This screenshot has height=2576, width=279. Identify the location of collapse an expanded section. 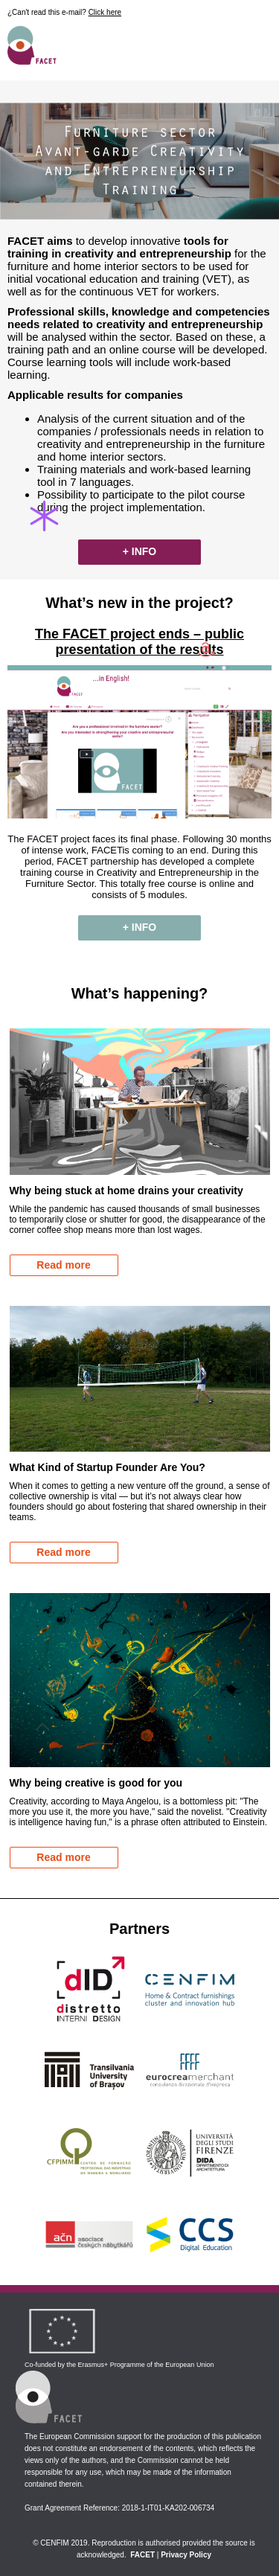
(42, 1727).